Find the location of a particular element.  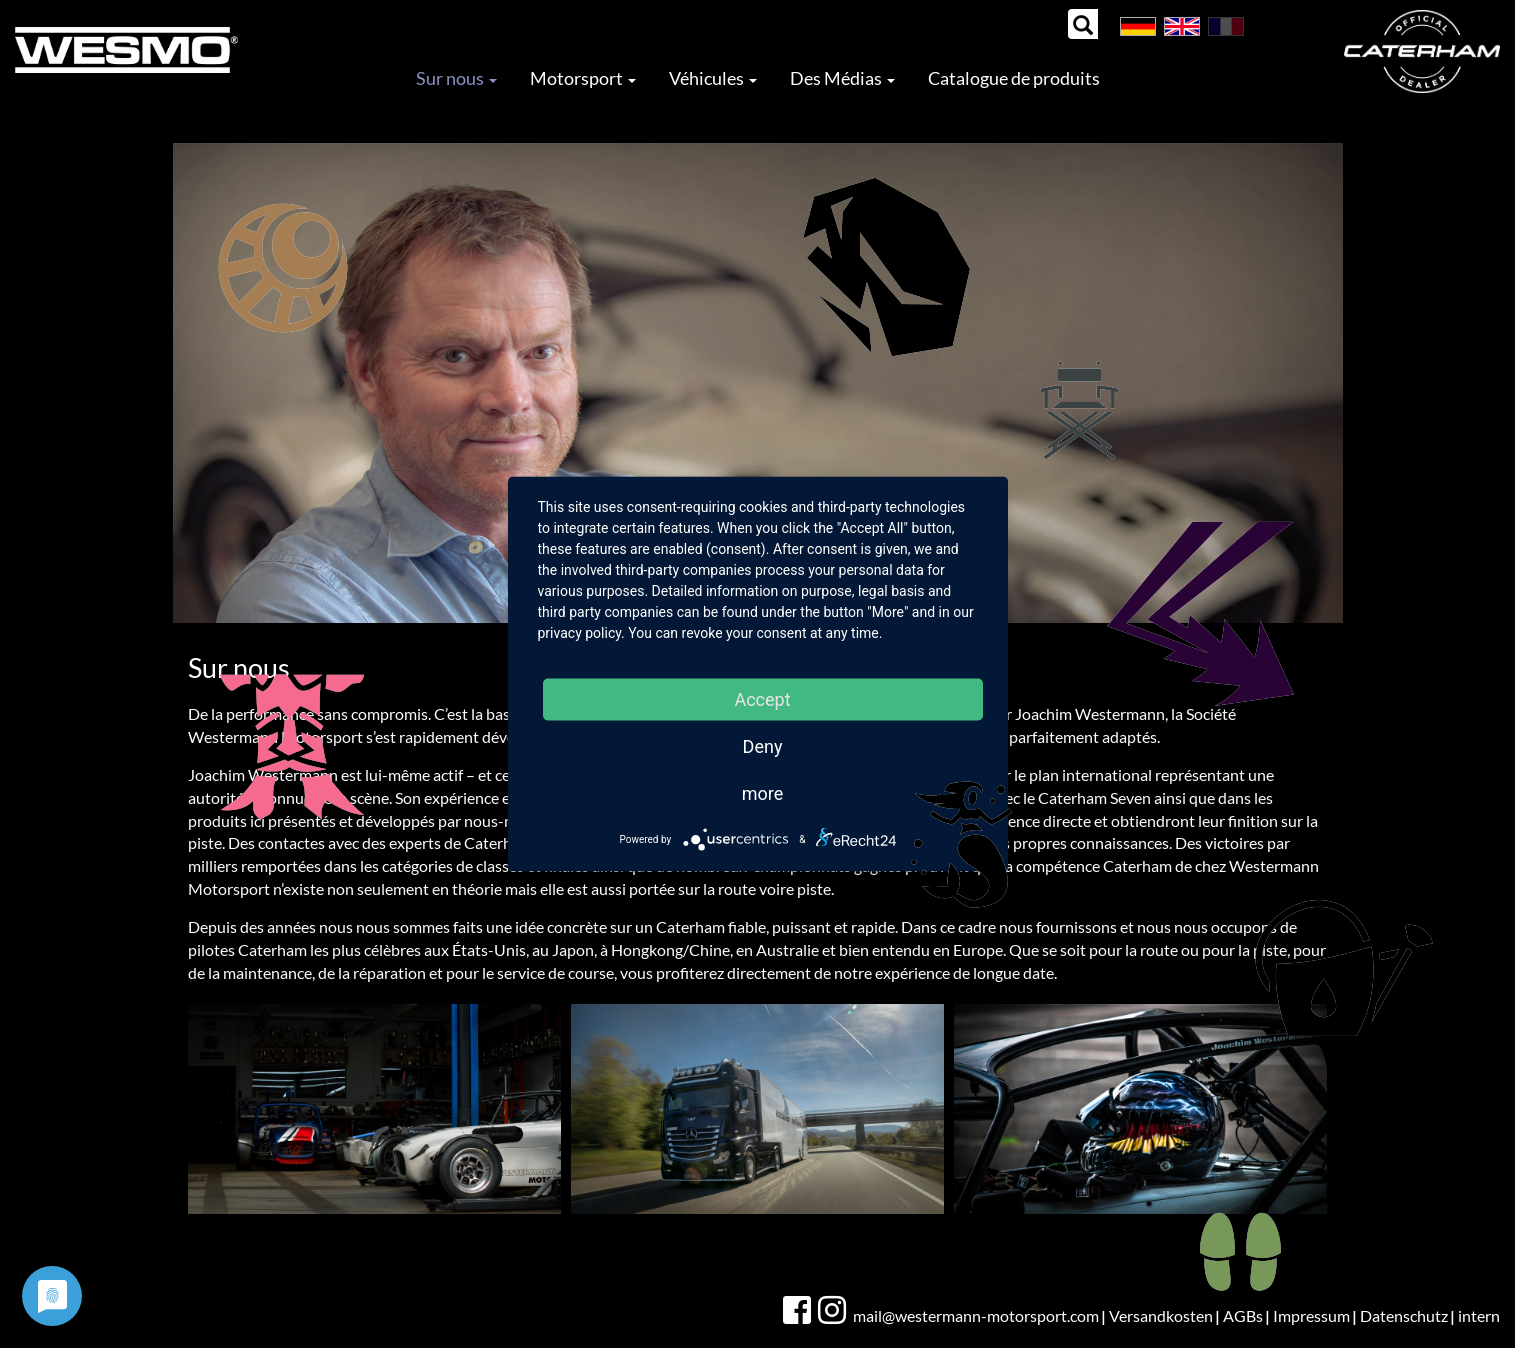

represents a rock or stone resource in a game is located at coordinates (885, 266).